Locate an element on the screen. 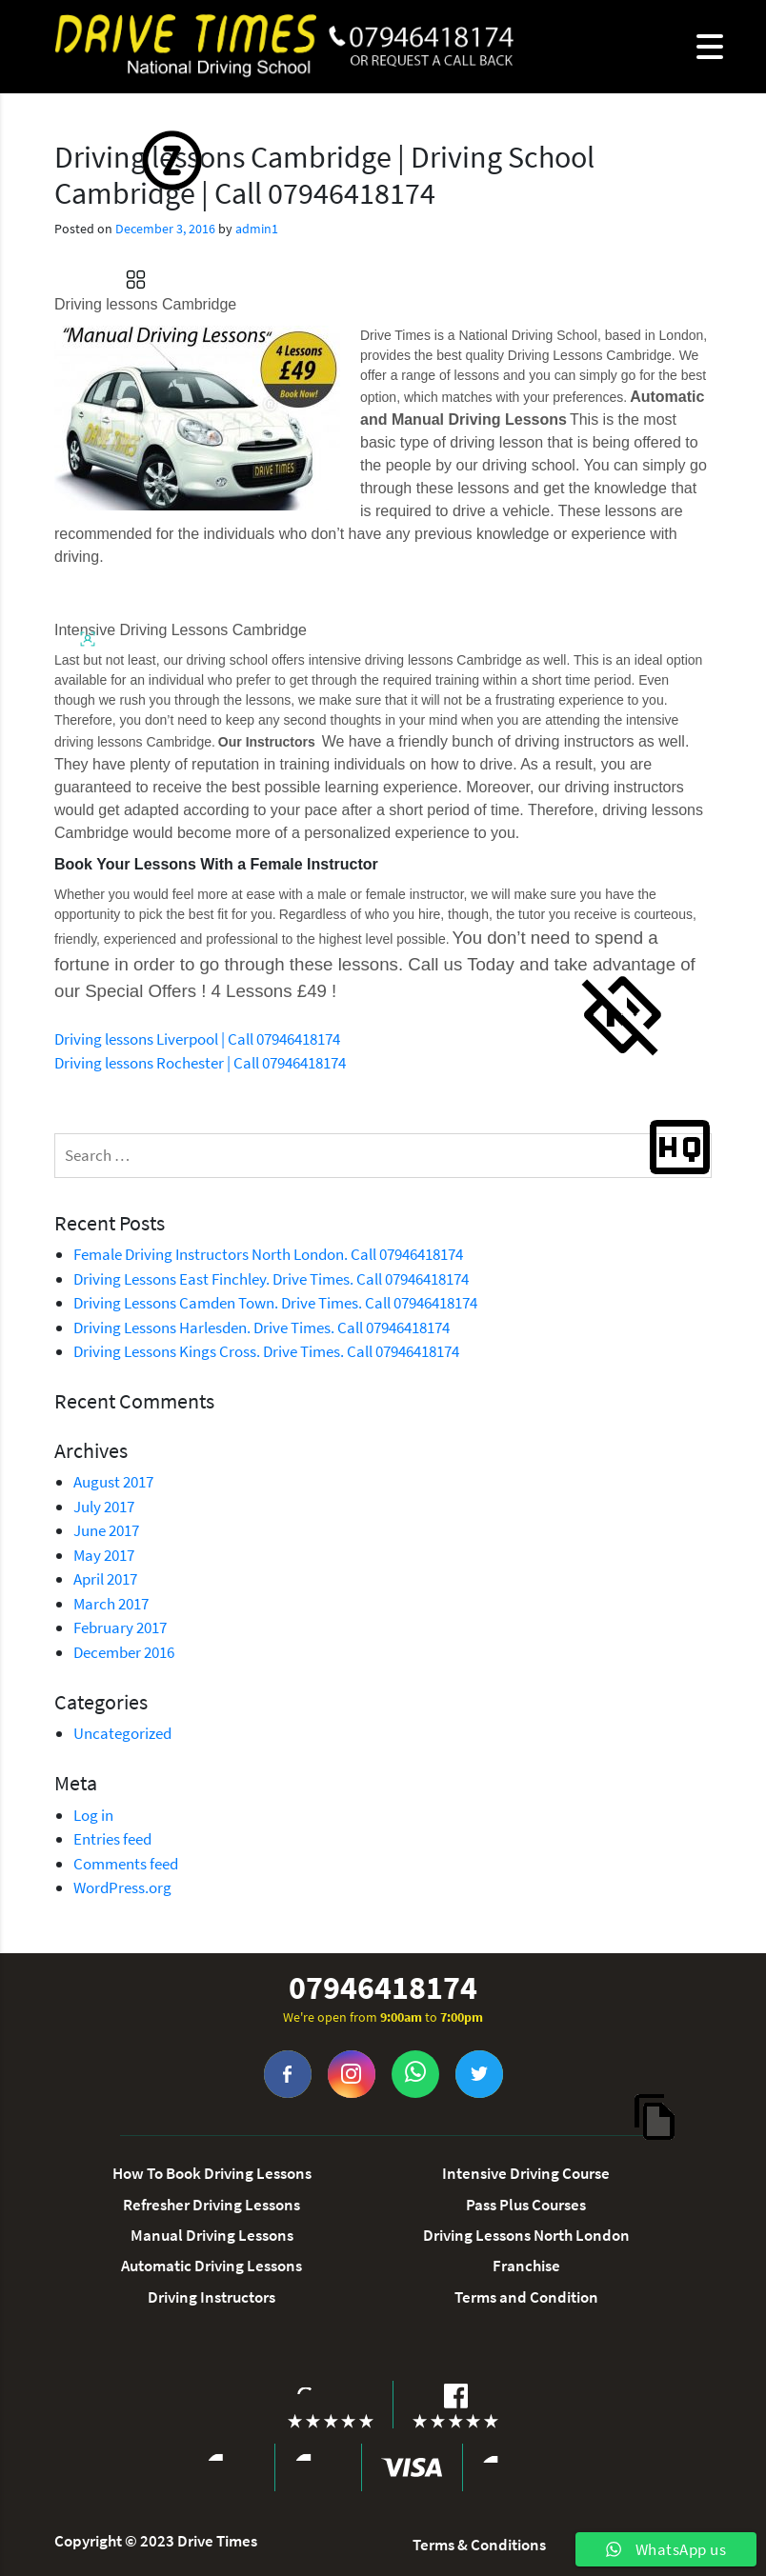 The image size is (766, 2576). focus on or select a user profile is located at coordinates (88, 639).